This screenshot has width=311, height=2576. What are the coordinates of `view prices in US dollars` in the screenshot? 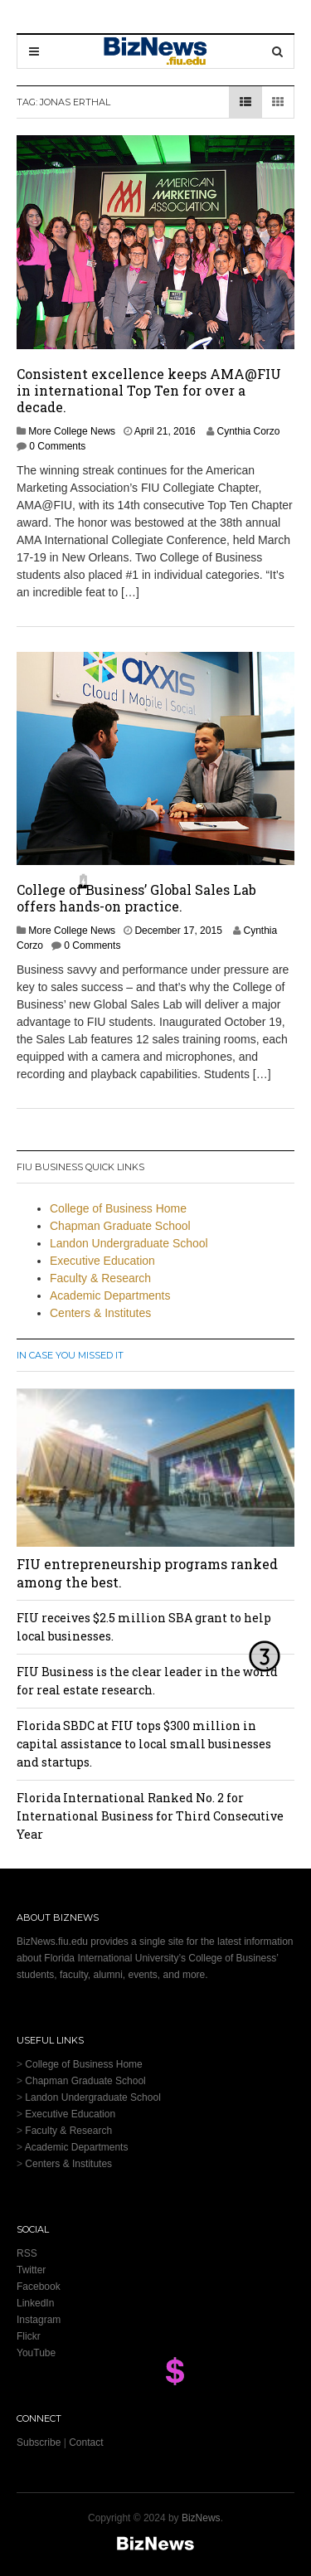 It's located at (175, 2371).